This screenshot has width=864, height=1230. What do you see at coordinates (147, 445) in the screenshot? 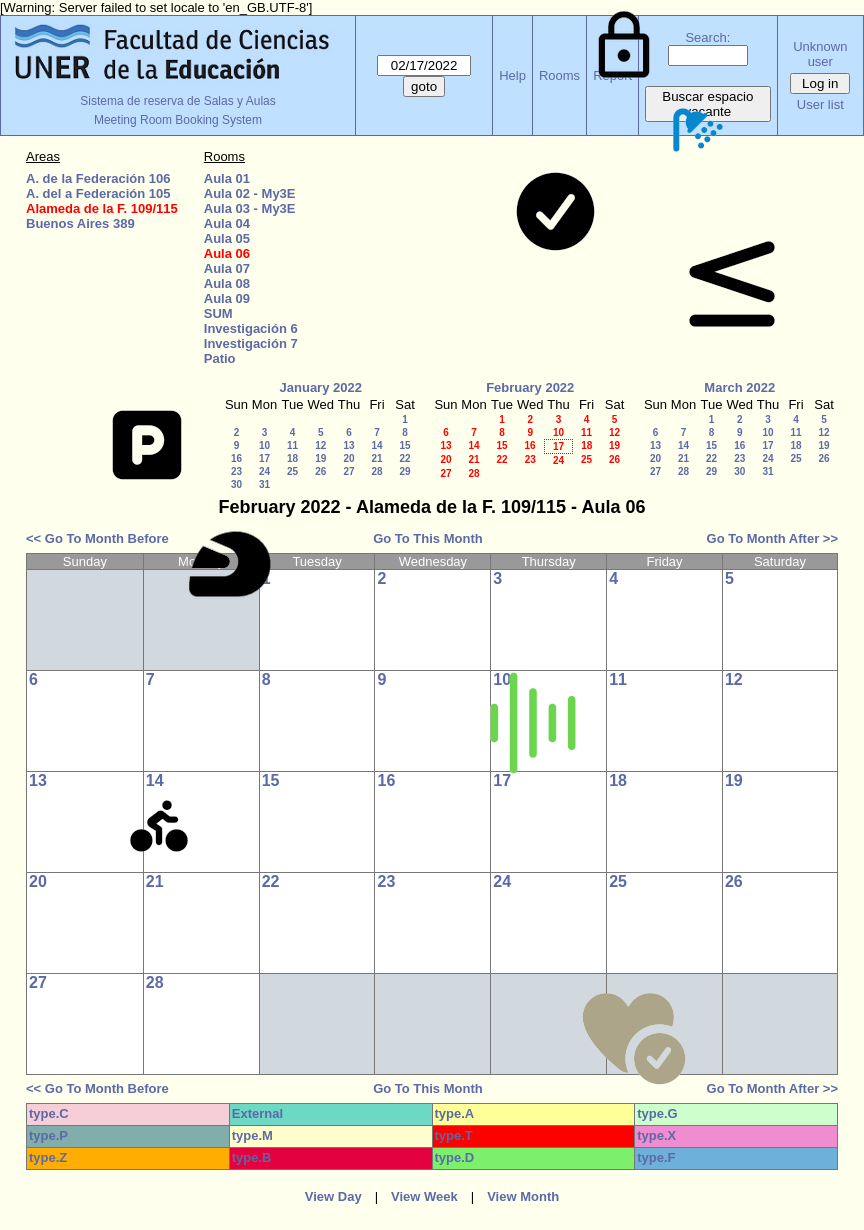
I see `find nearby parking locations` at bounding box center [147, 445].